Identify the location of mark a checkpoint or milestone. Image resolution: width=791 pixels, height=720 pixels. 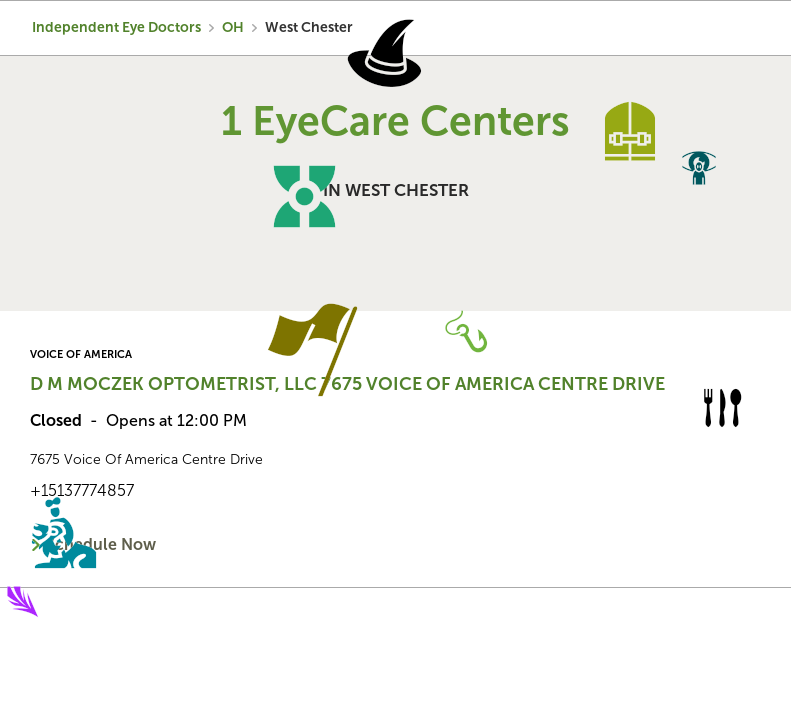
(311, 349).